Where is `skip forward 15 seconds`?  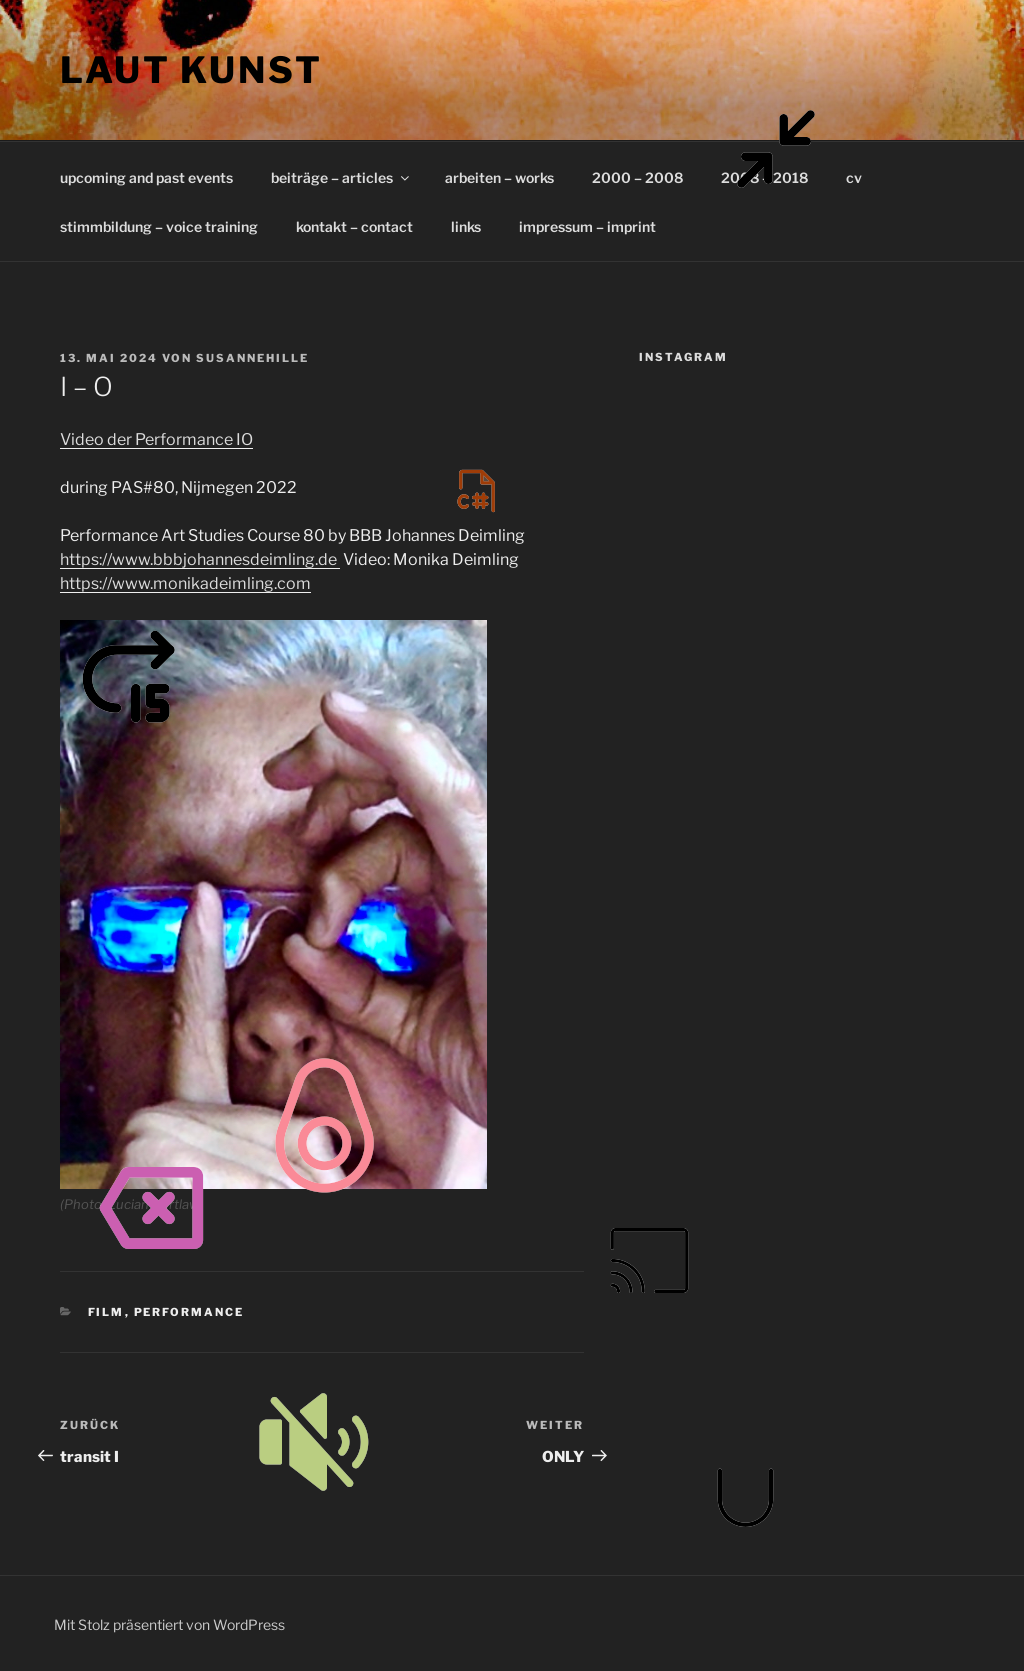
skip forward 15 seconds is located at coordinates (131, 679).